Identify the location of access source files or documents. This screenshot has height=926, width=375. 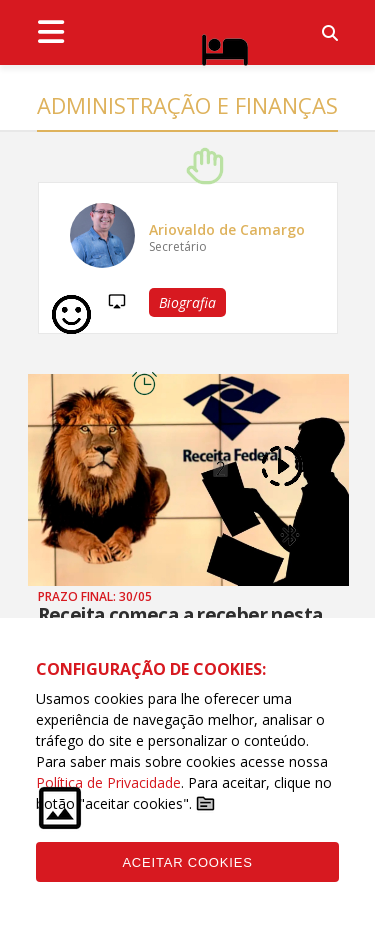
(205, 803).